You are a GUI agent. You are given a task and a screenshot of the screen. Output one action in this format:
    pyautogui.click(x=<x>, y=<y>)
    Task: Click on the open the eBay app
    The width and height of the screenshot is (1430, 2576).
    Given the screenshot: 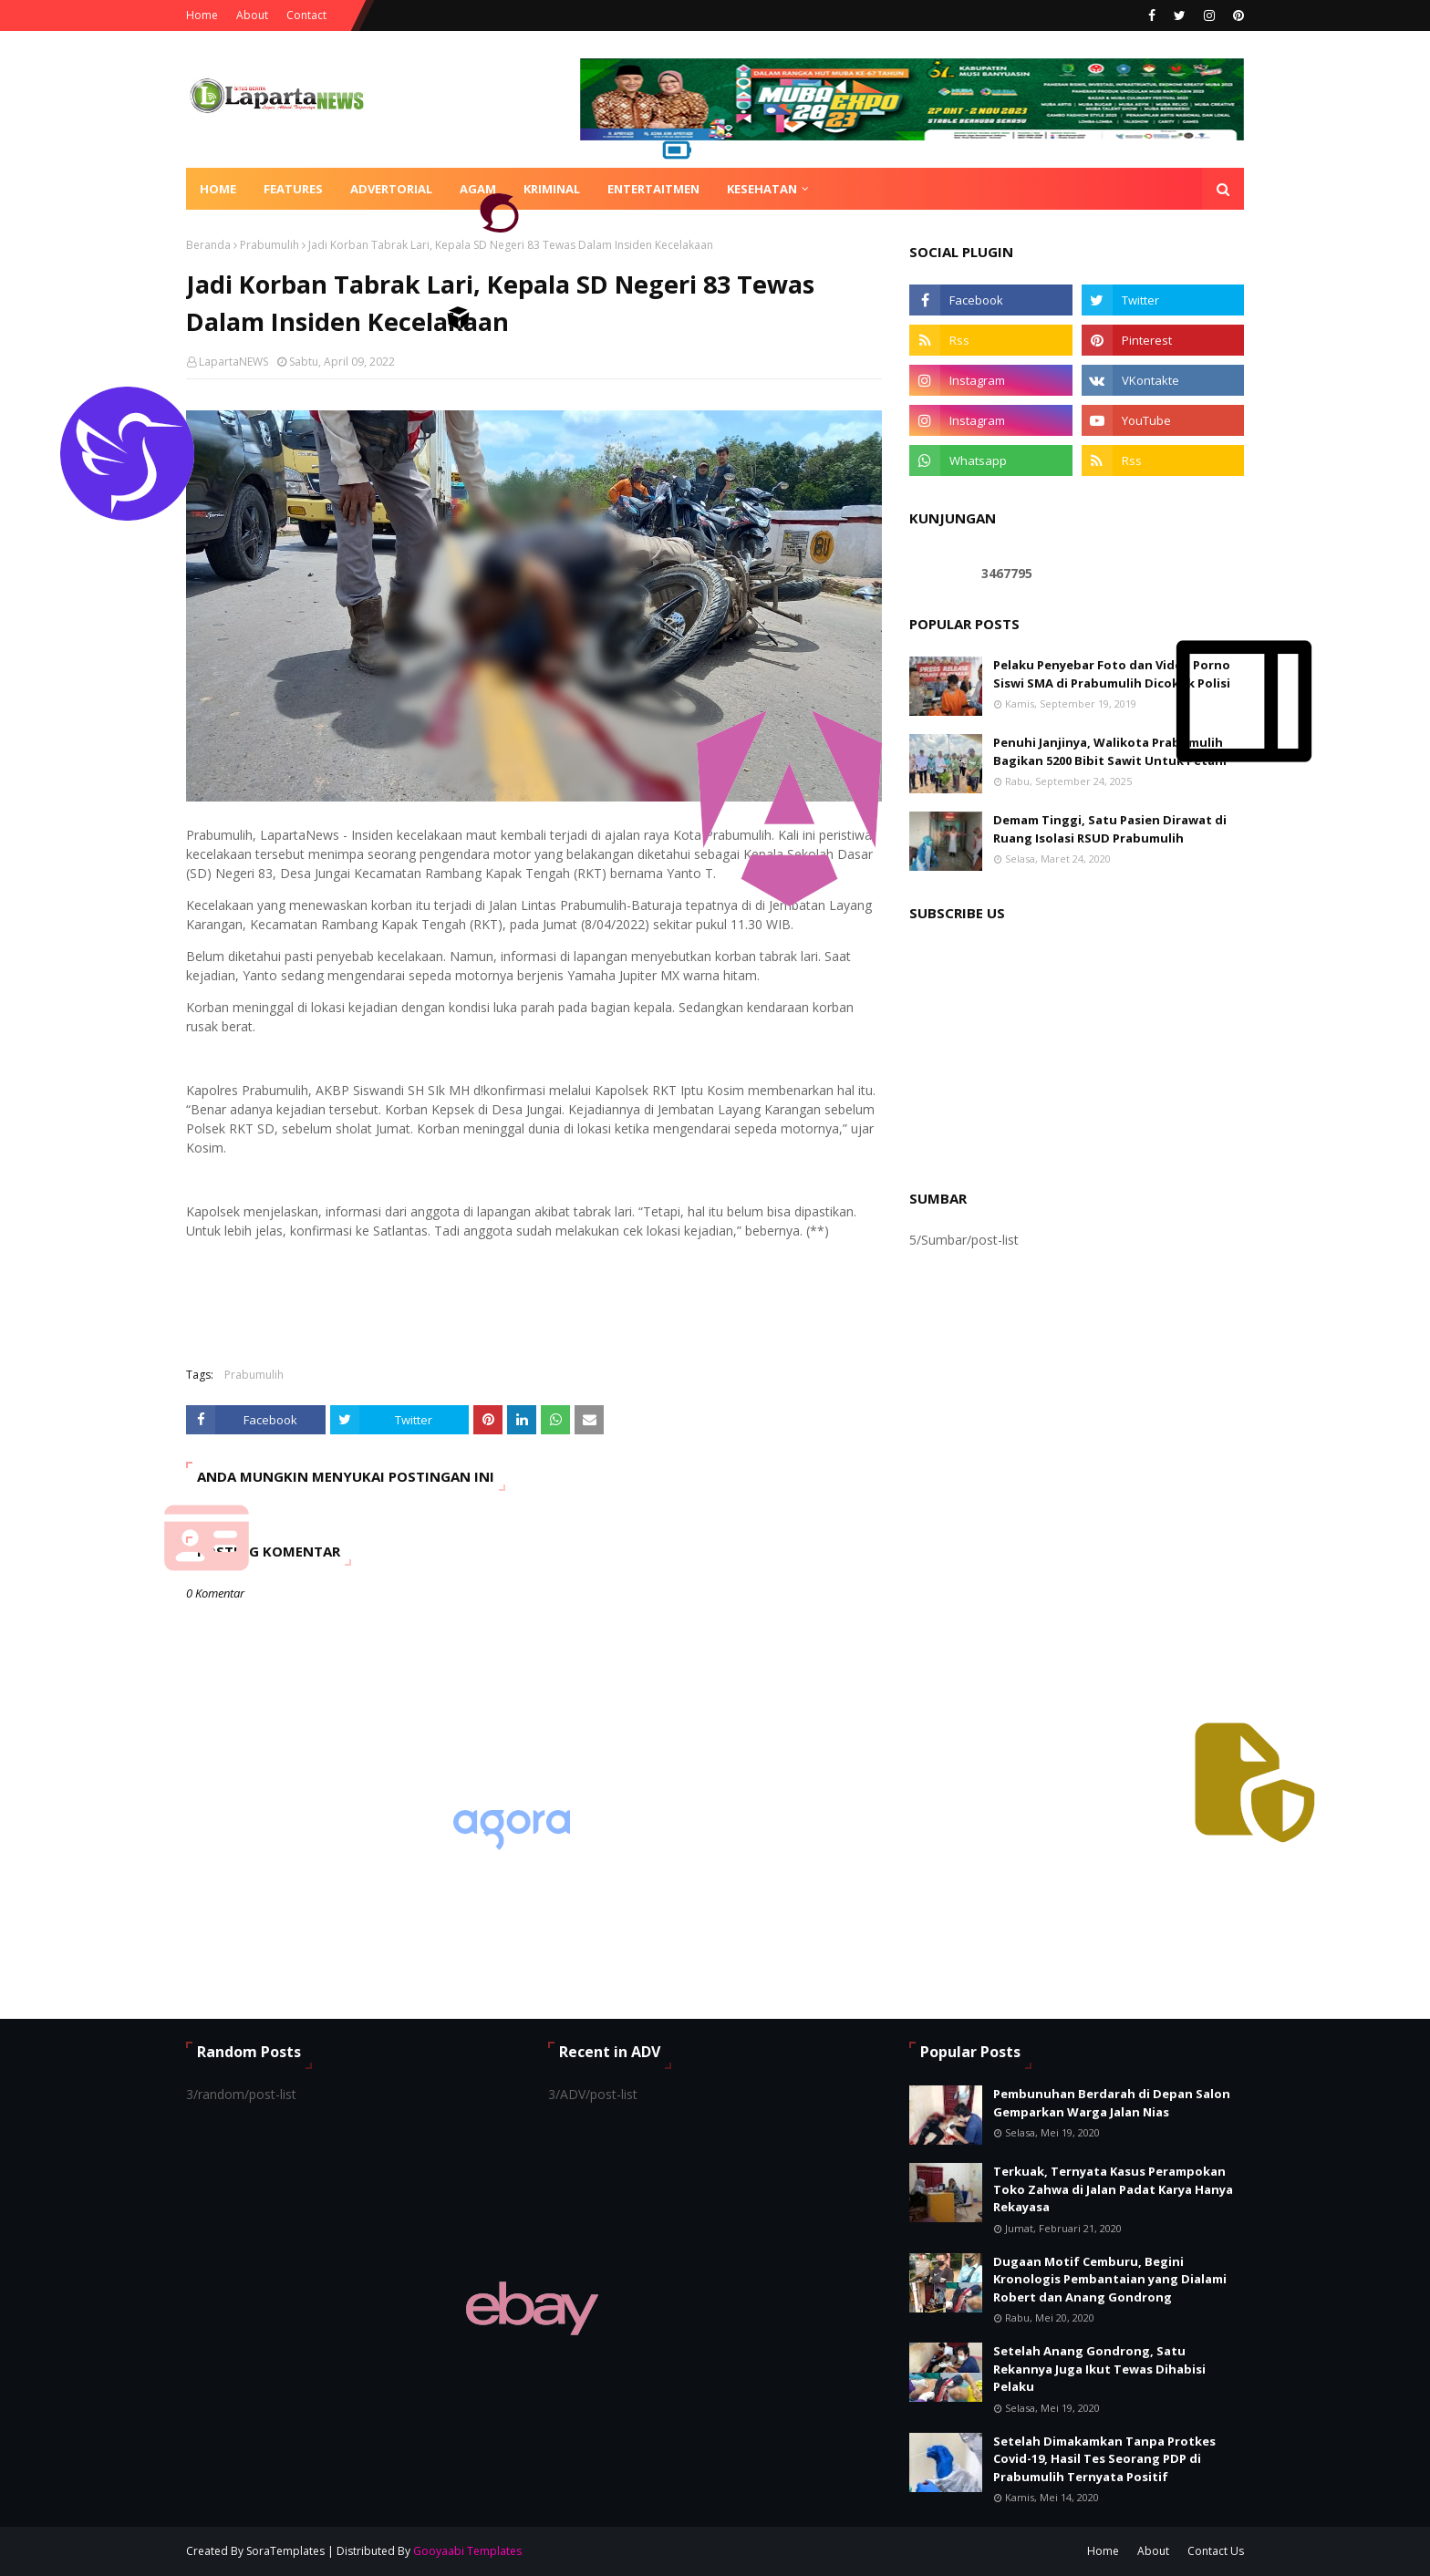 What is the action you would take?
    pyautogui.click(x=532, y=2308)
    